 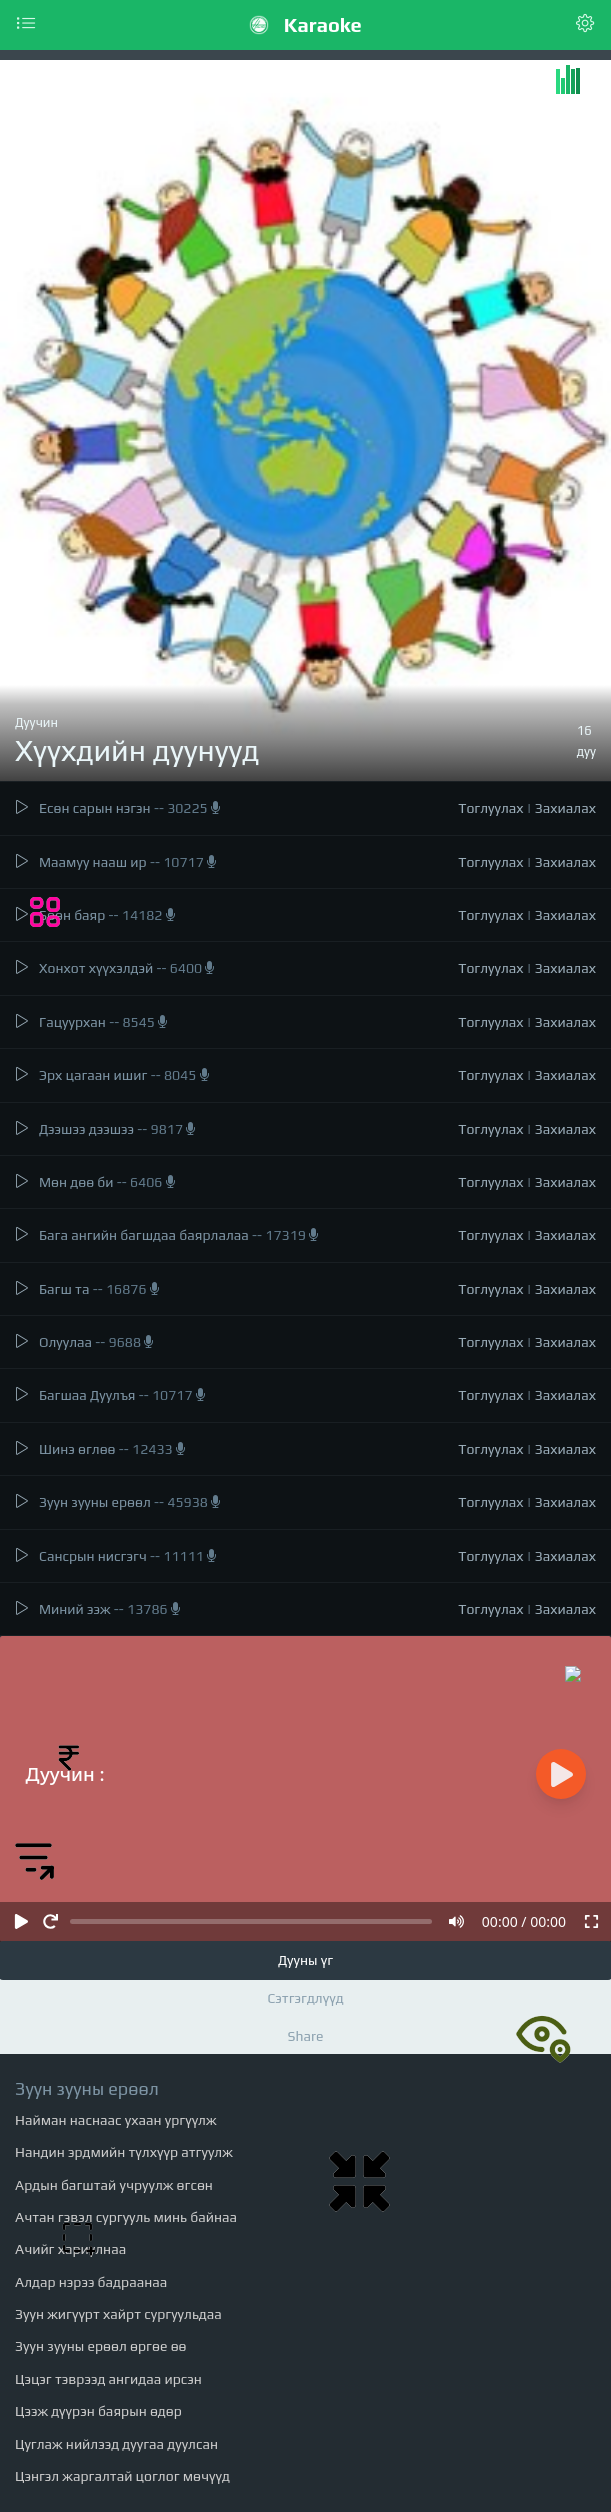 I want to click on minimize window to taskbar, so click(x=359, y=2181).